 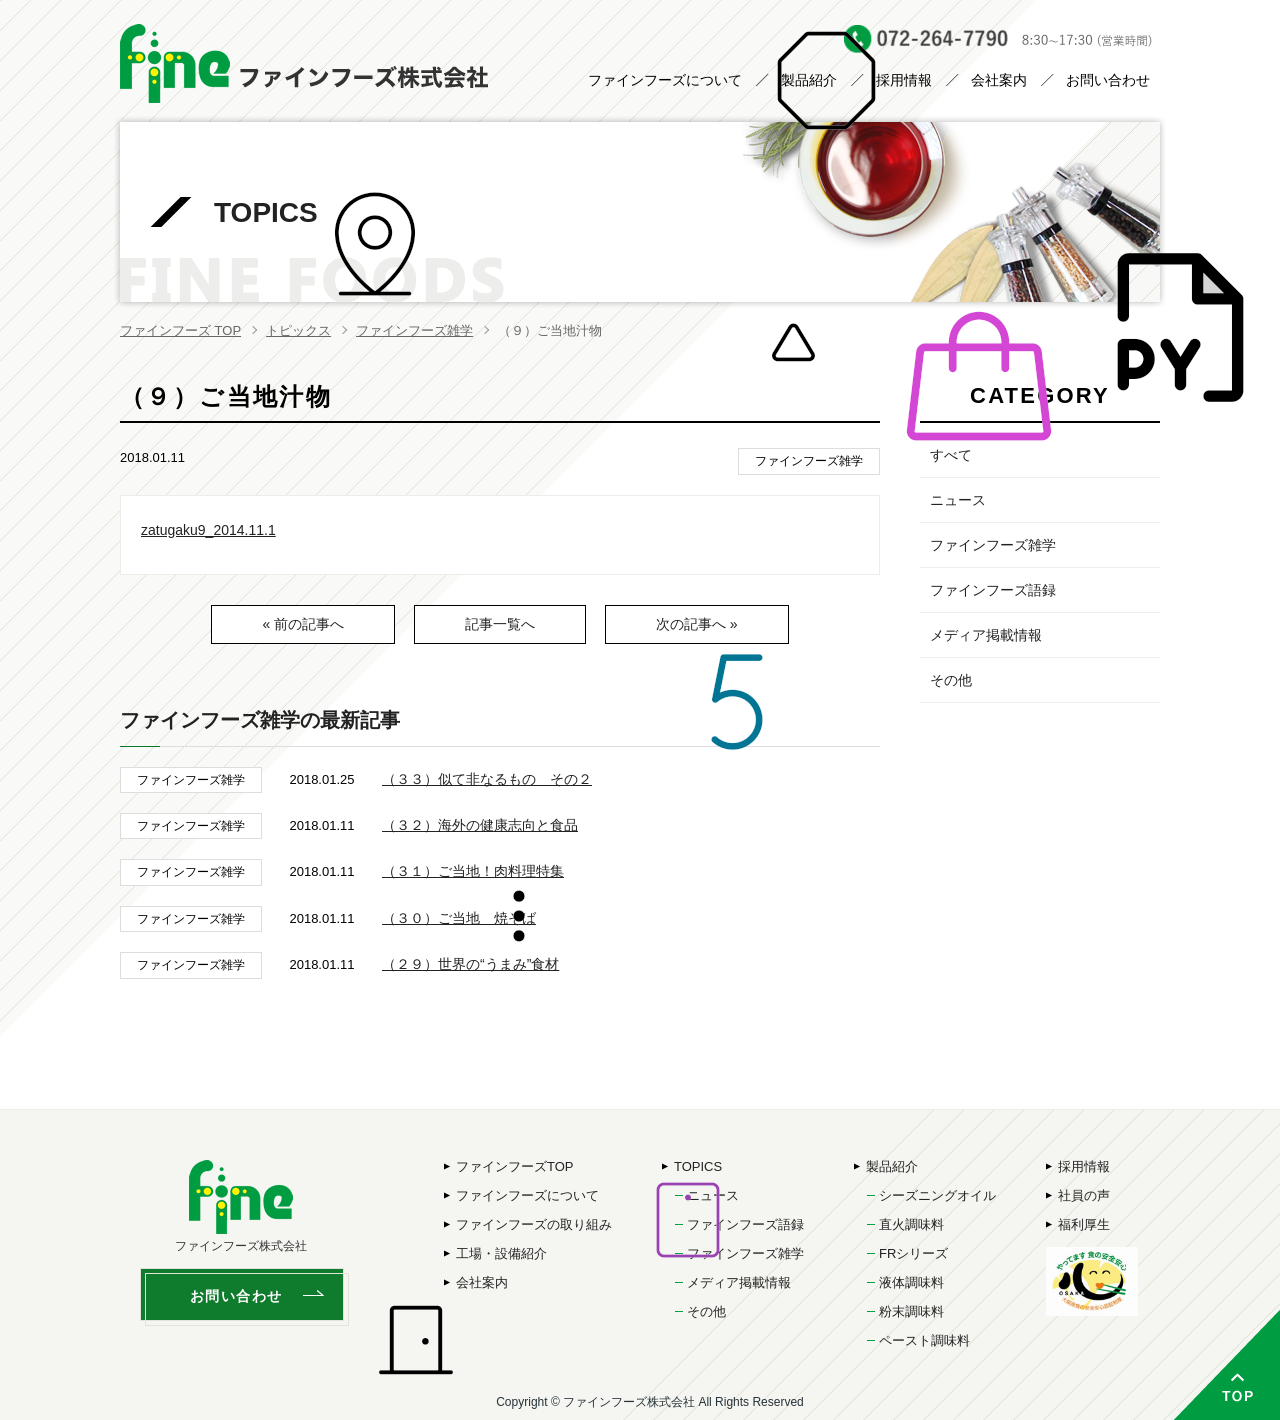 I want to click on open a python file, so click(x=1180, y=327).